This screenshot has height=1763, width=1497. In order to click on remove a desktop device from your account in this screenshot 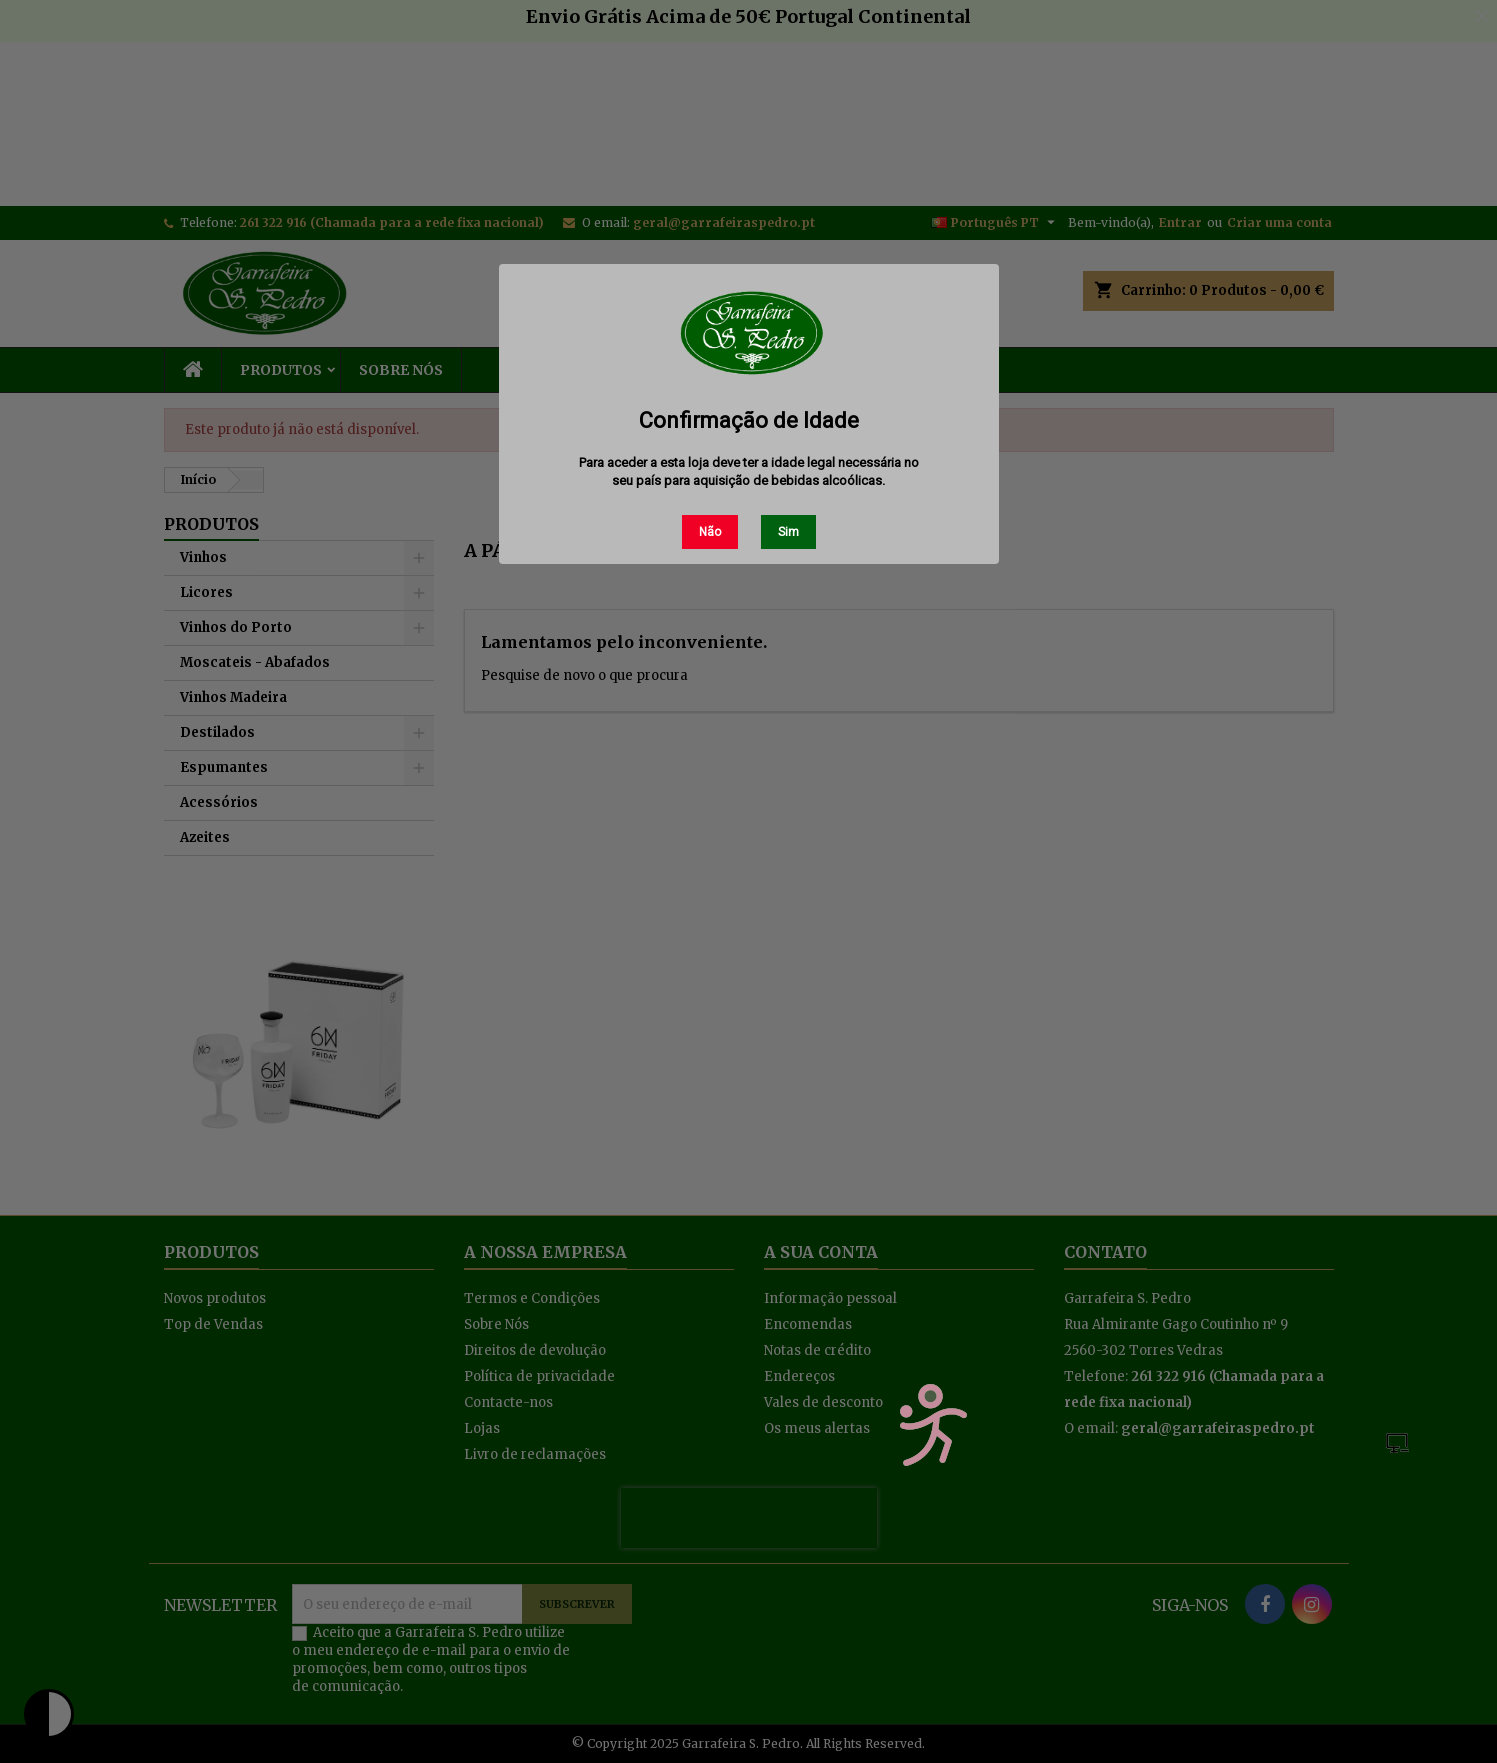, I will do `click(1397, 1443)`.